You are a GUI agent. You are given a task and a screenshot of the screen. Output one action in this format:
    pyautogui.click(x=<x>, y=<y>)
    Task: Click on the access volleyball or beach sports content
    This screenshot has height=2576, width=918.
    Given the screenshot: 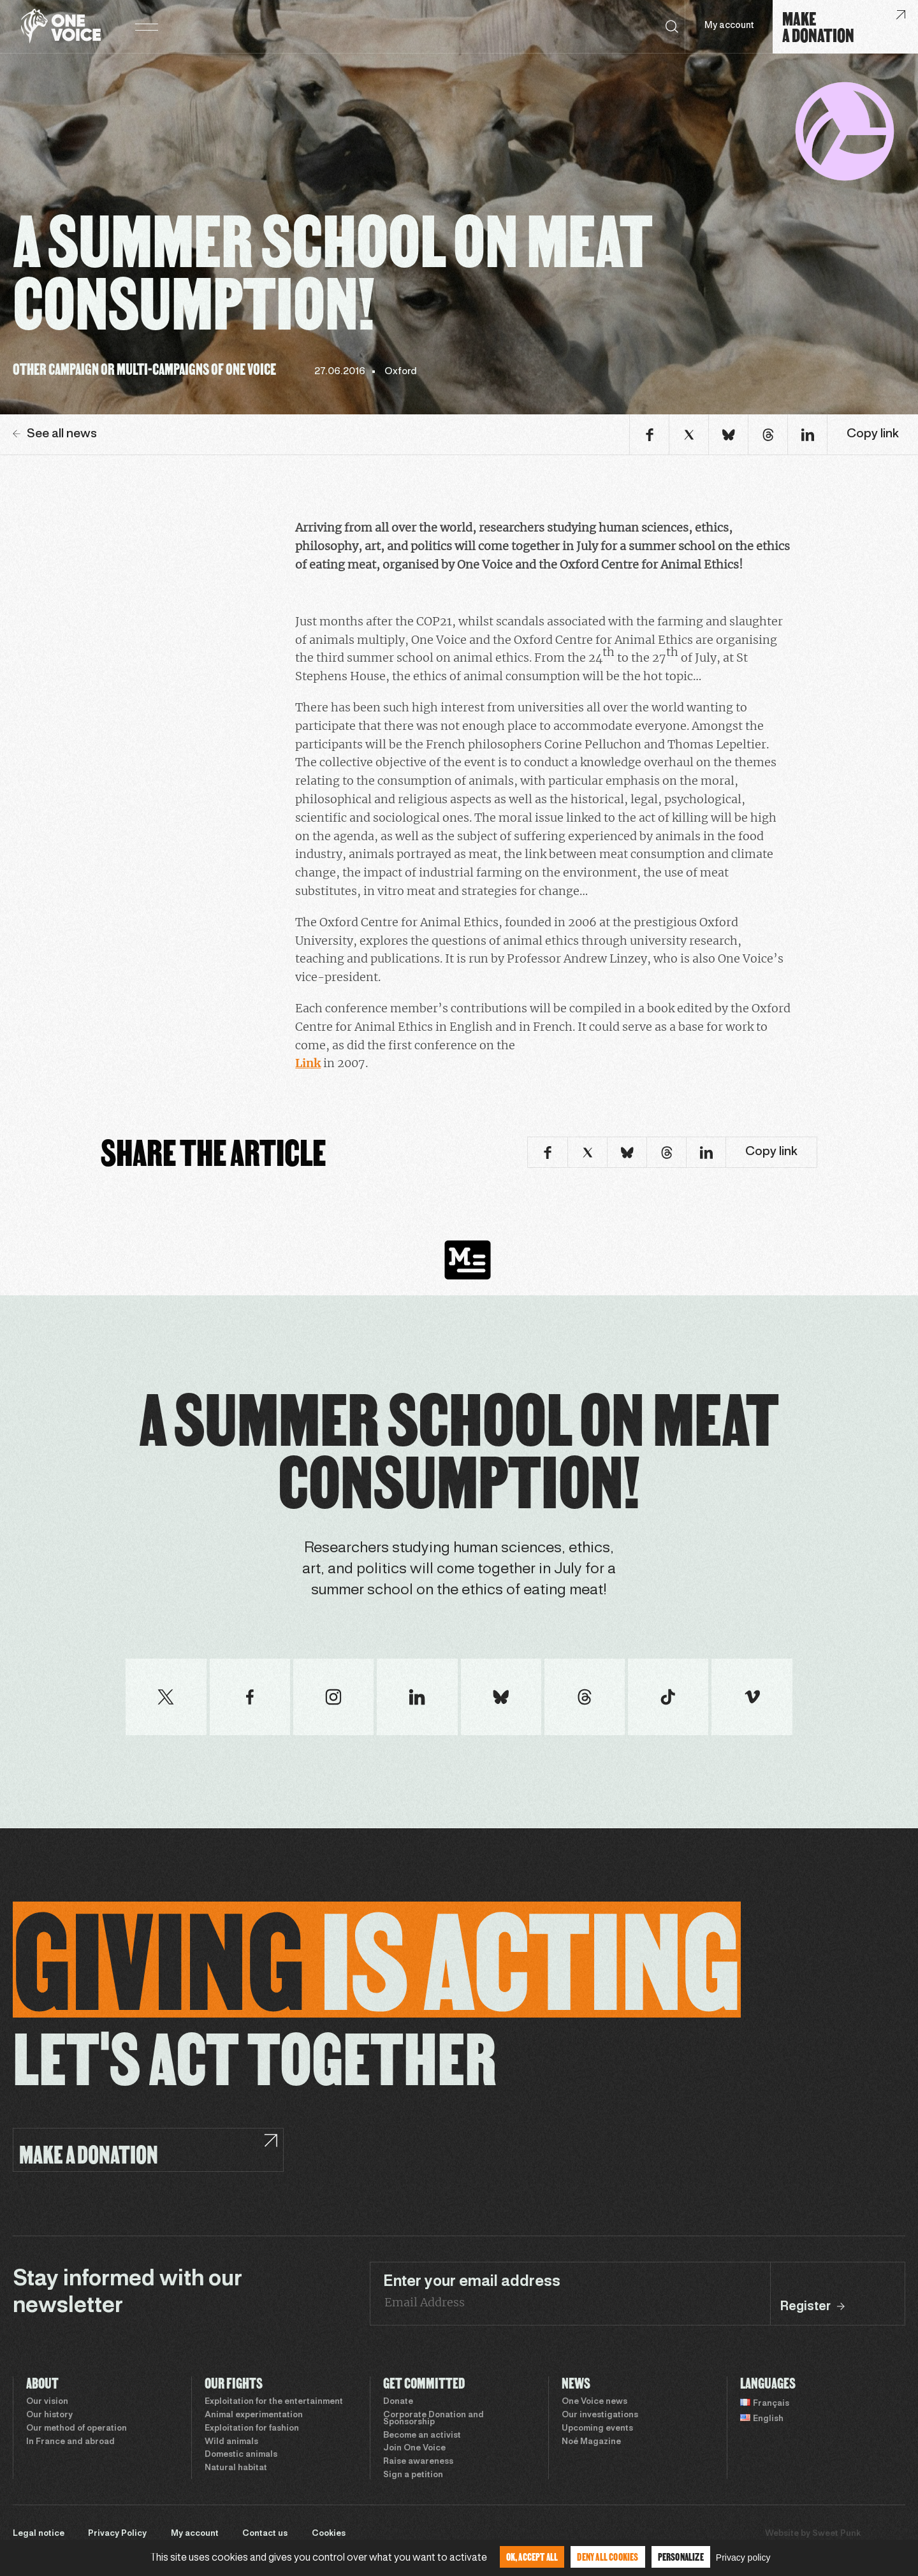 What is the action you would take?
    pyautogui.click(x=845, y=131)
    